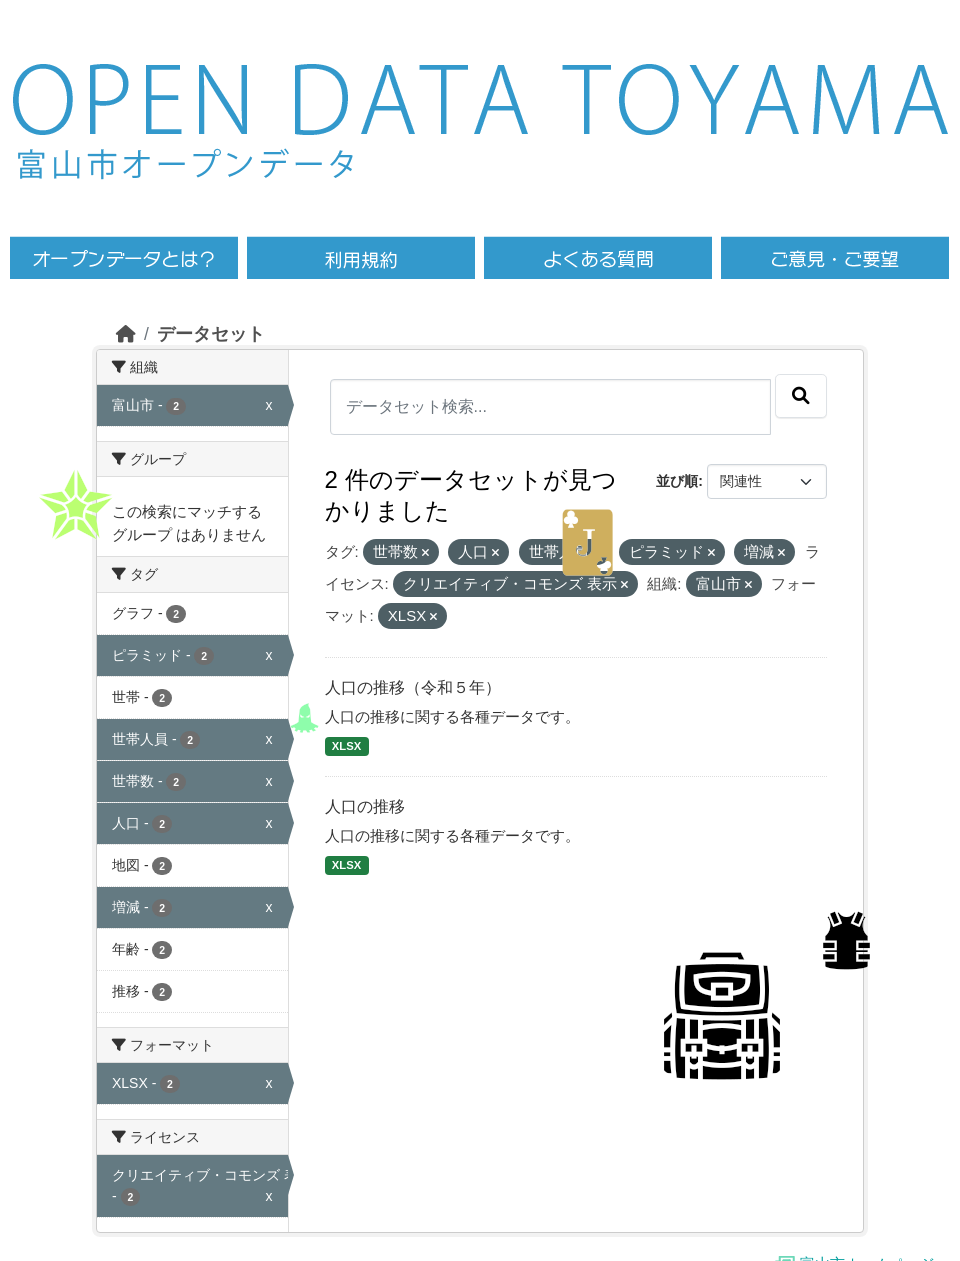 The width and height of the screenshot is (960, 1261). What do you see at coordinates (846, 940) in the screenshot?
I see `equip body armor or protective gear` at bounding box center [846, 940].